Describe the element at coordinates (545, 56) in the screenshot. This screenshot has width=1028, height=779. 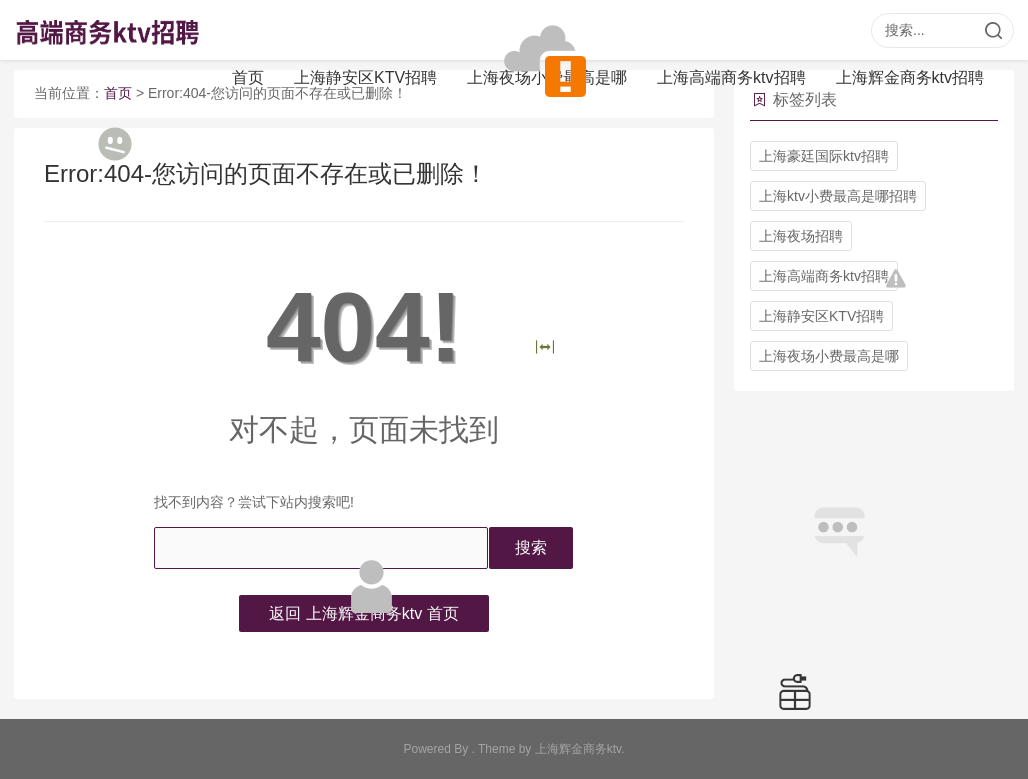
I see `indicates a severe weather alert or warning` at that location.